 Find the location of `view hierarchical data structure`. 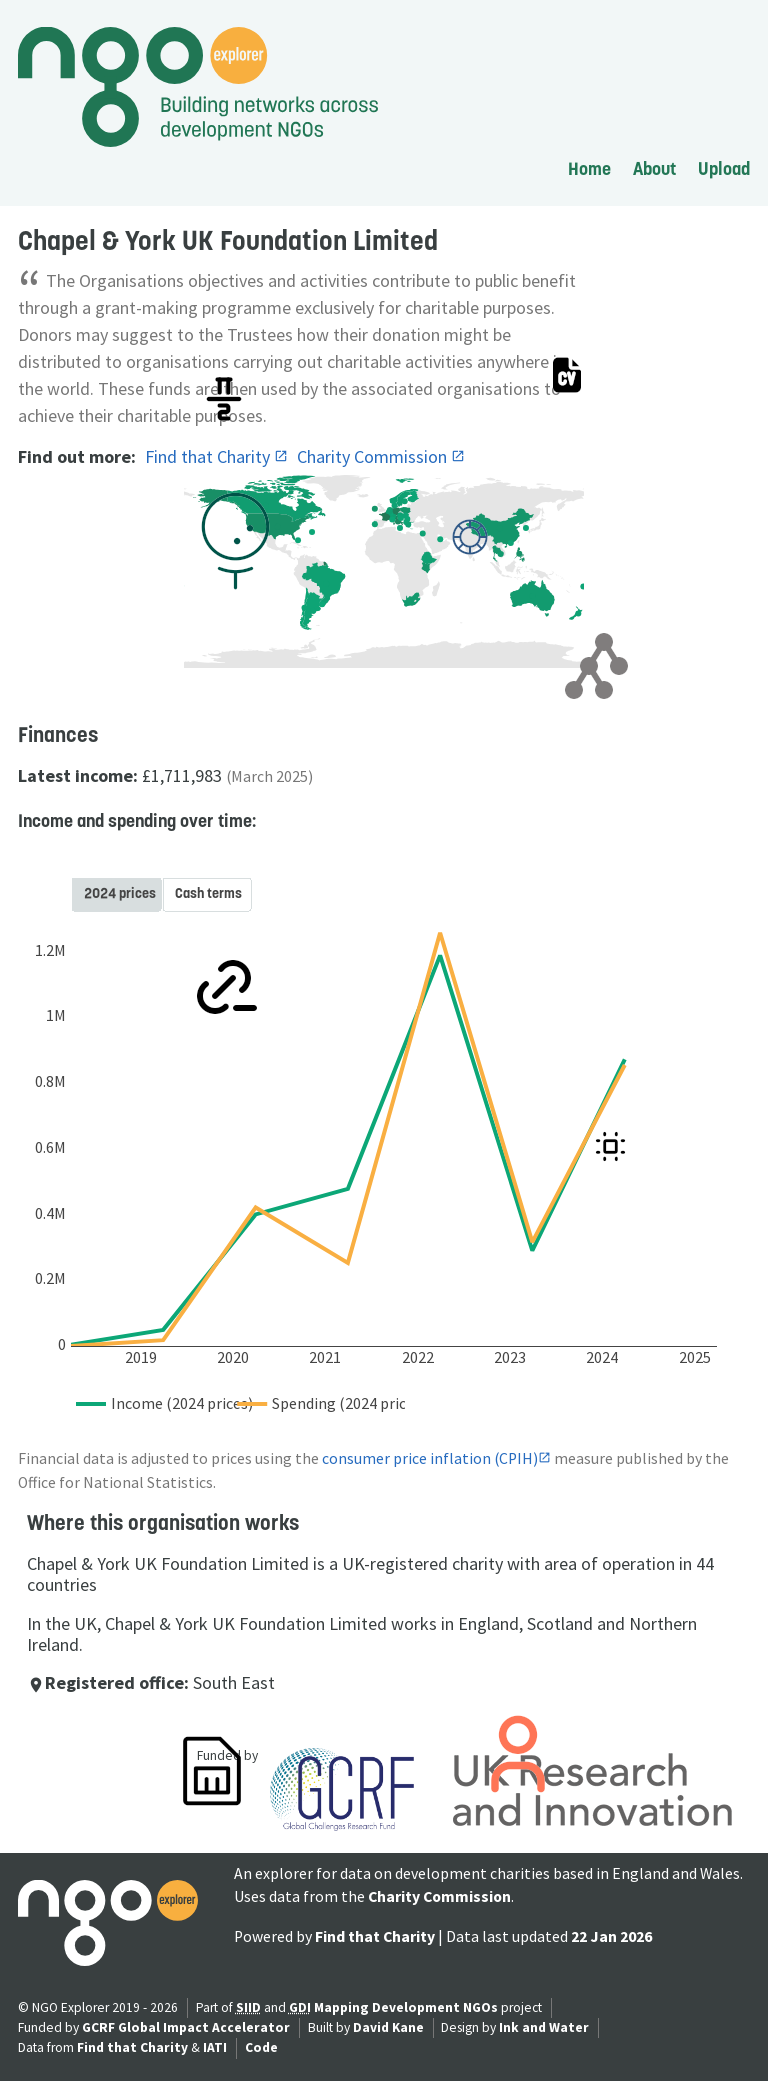

view hierarchical data structure is located at coordinates (598, 666).